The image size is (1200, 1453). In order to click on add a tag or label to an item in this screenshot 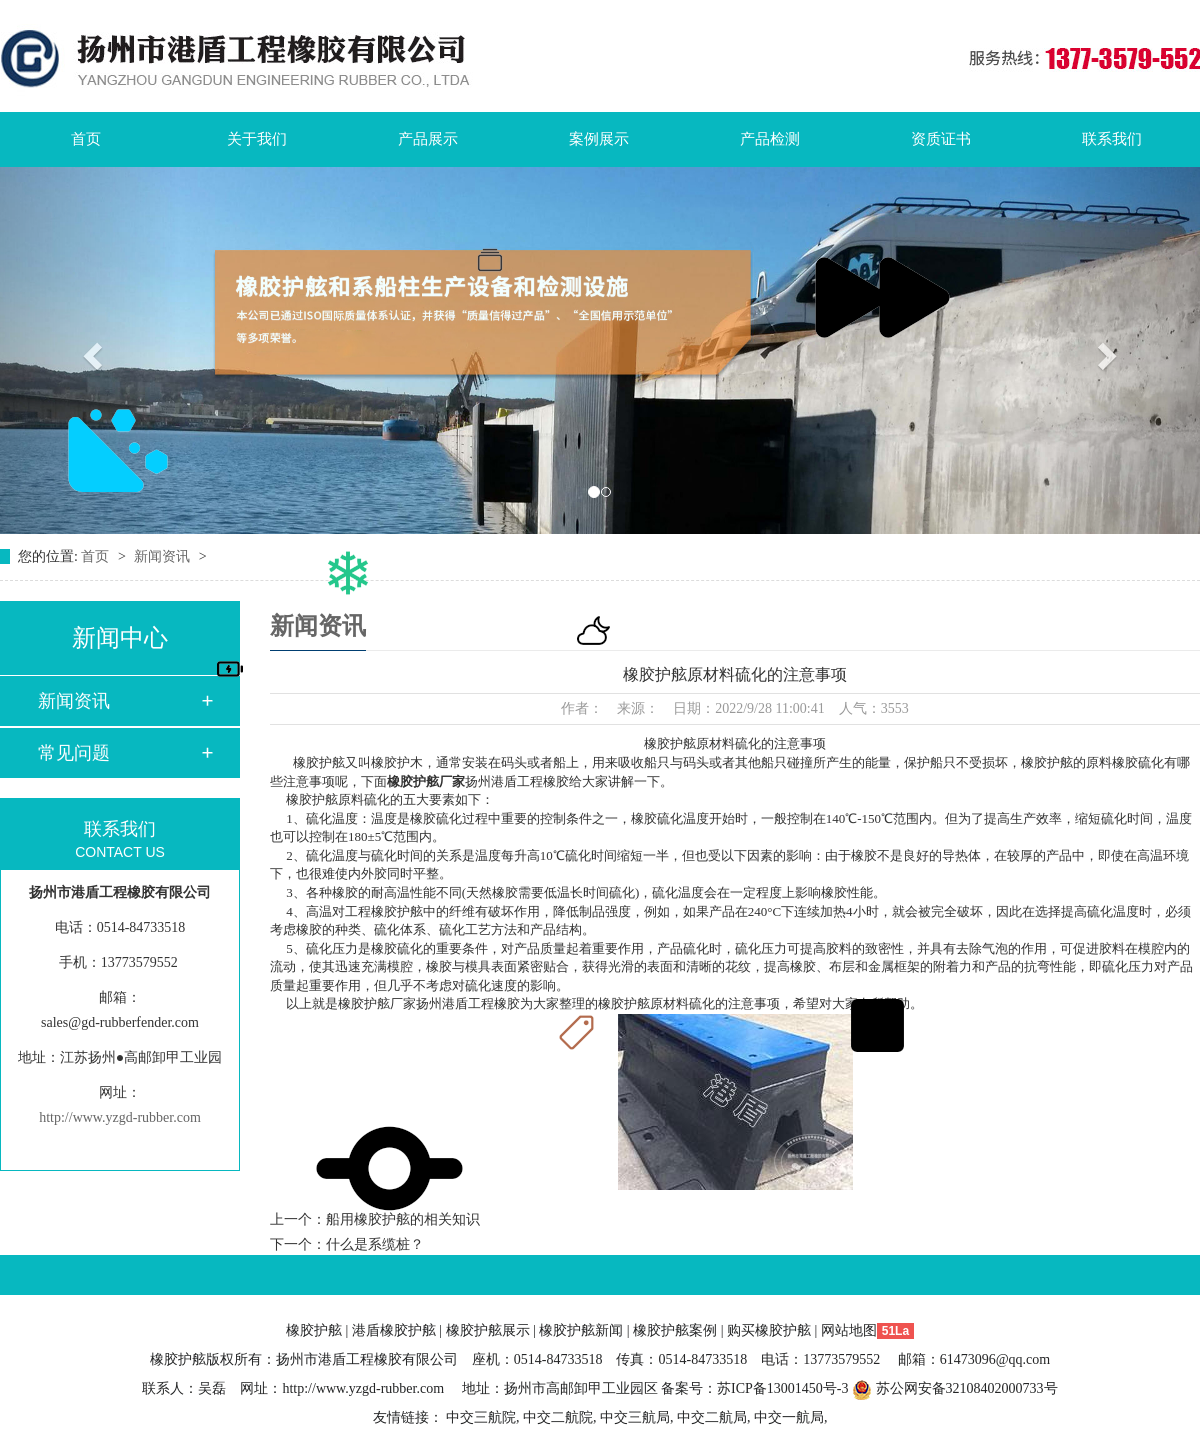, I will do `click(576, 1032)`.